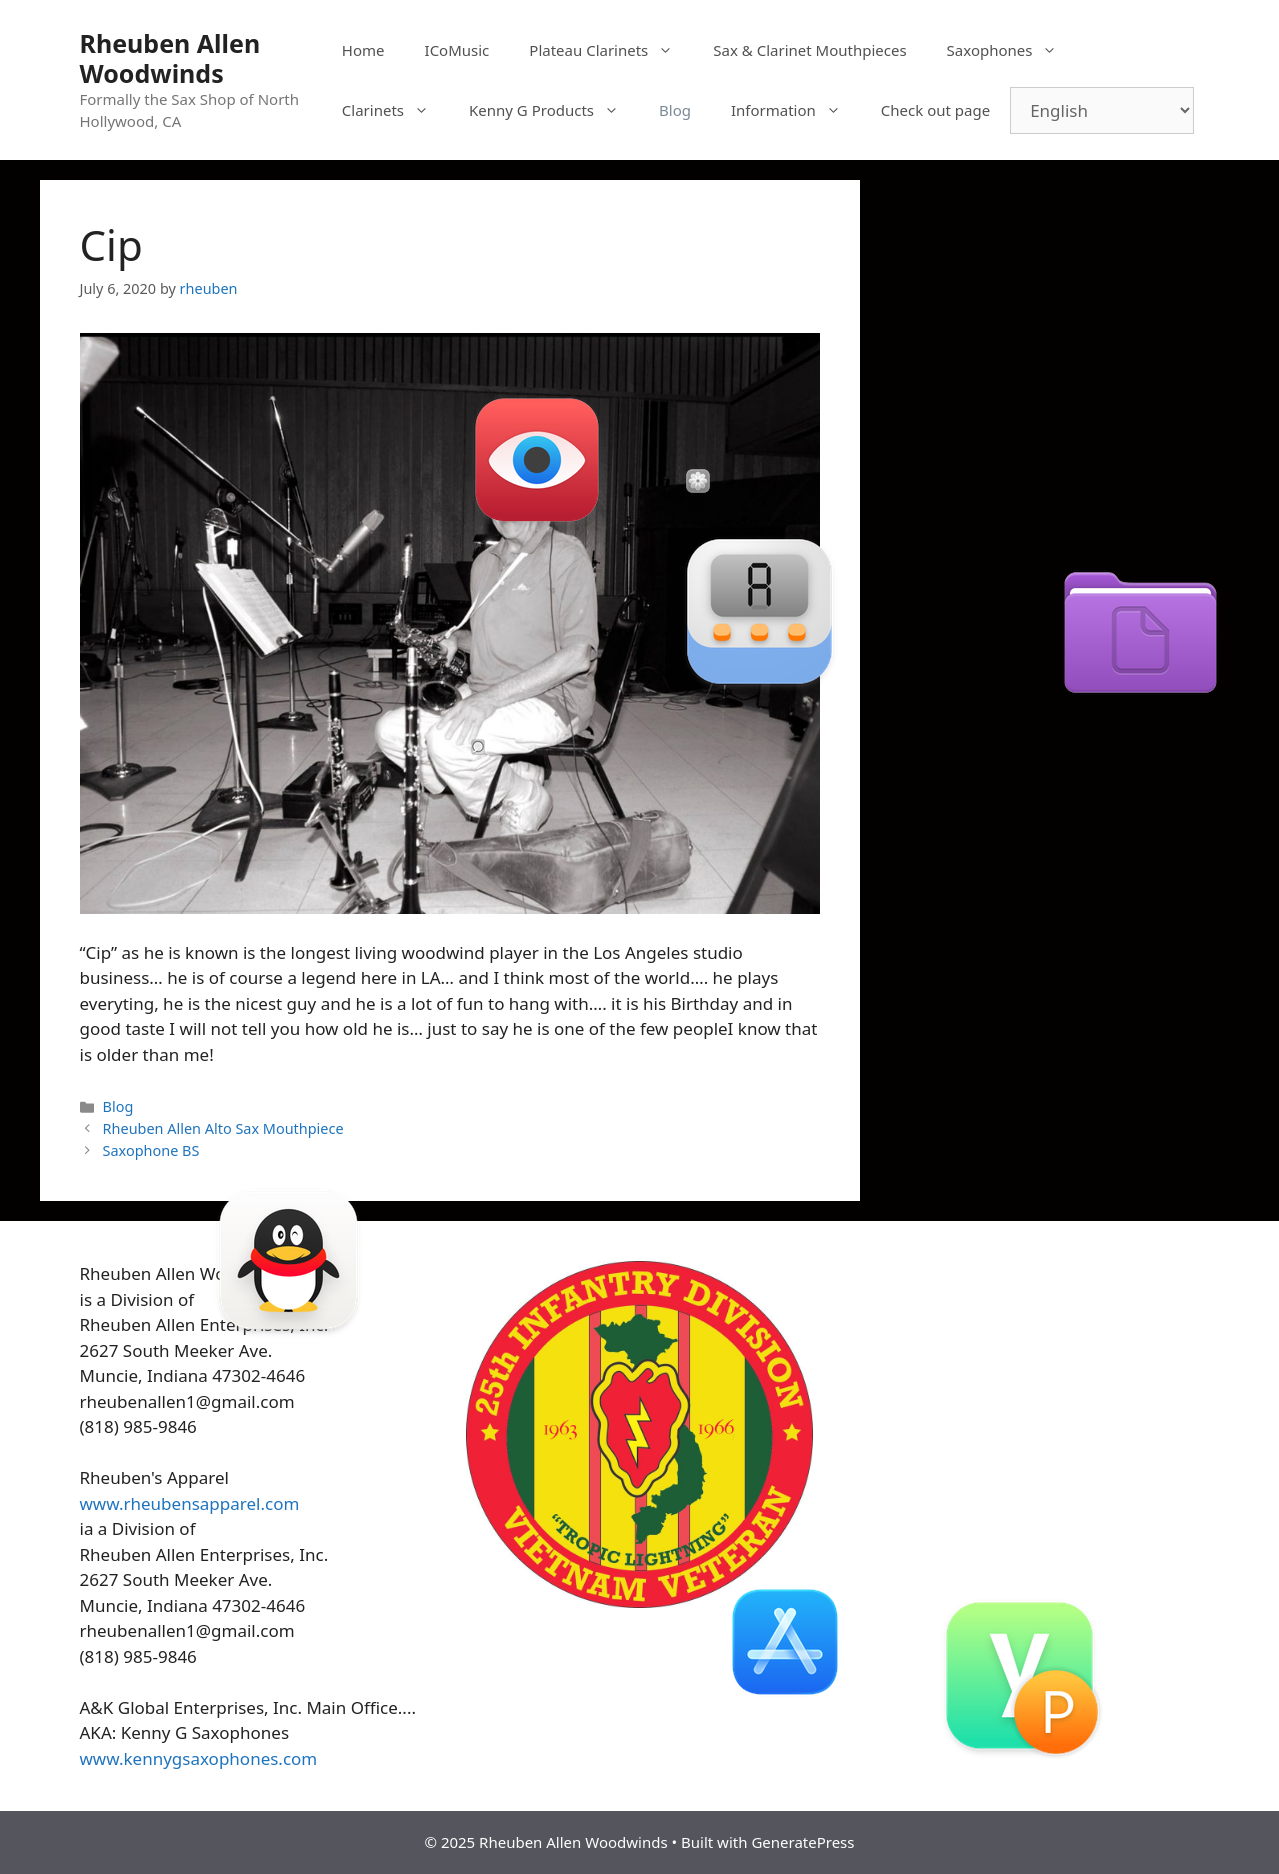 The width and height of the screenshot is (1279, 1874). Describe the element at coordinates (785, 1642) in the screenshot. I see `open the app store to browse and download applications` at that location.